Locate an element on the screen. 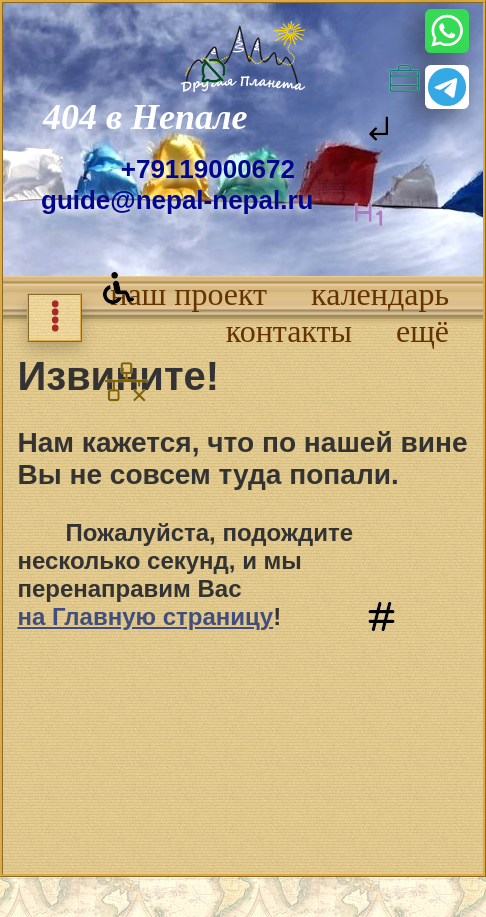  format text as heading level 1 is located at coordinates (368, 214).